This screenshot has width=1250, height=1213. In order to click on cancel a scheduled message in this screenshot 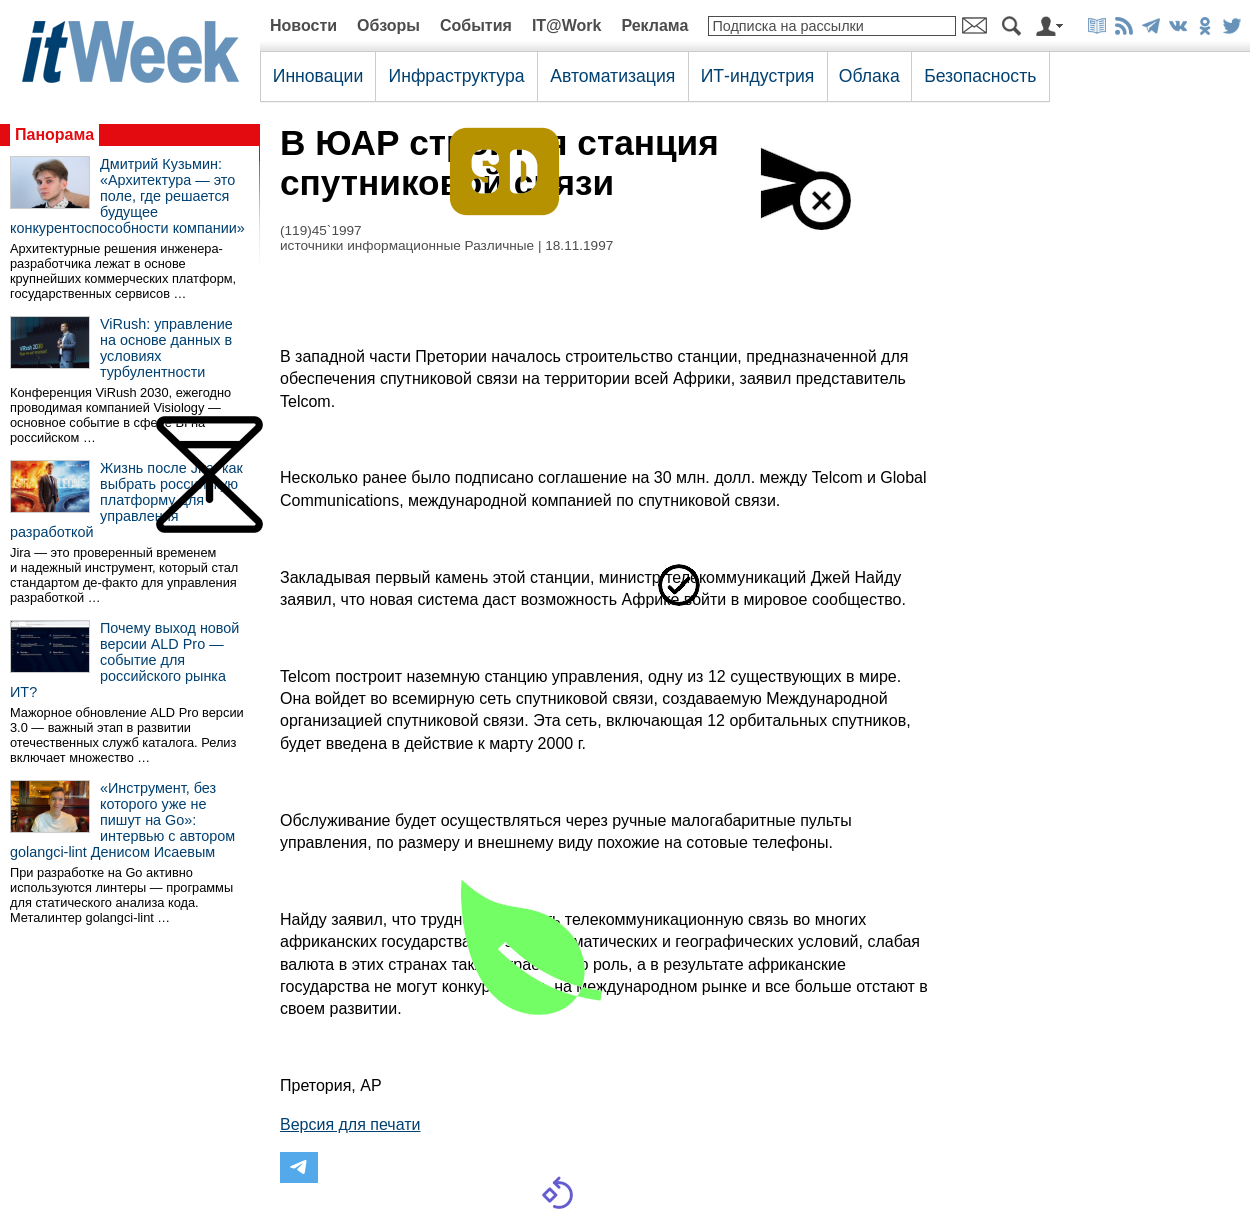, I will do `click(804, 183)`.